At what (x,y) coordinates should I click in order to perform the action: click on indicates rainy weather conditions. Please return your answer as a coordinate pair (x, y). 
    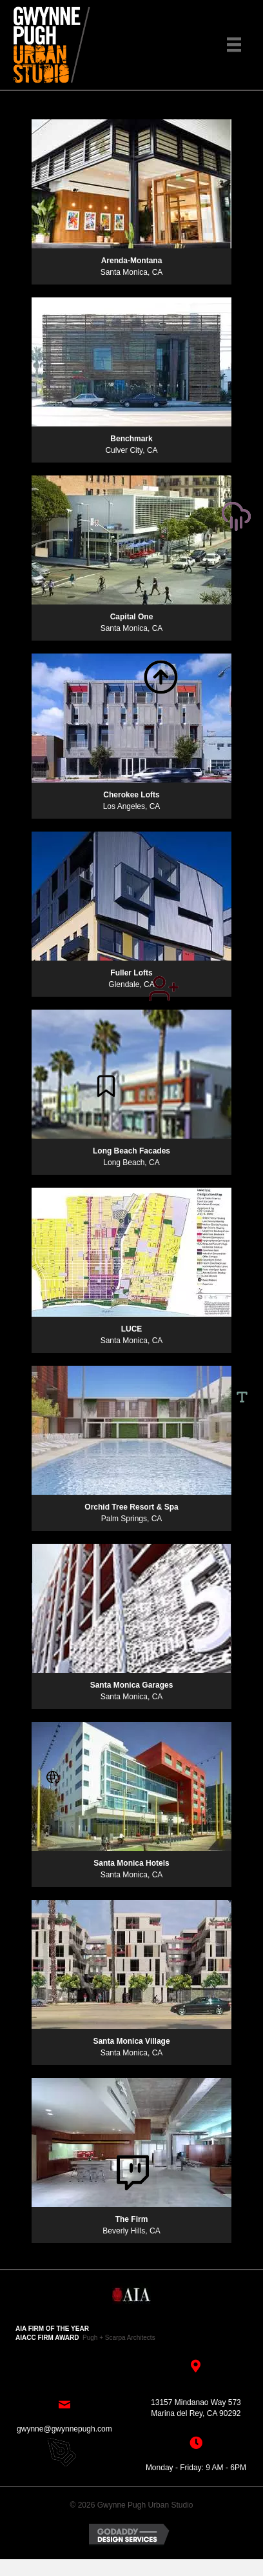
    Looking at the image, I should click on (236, 516).